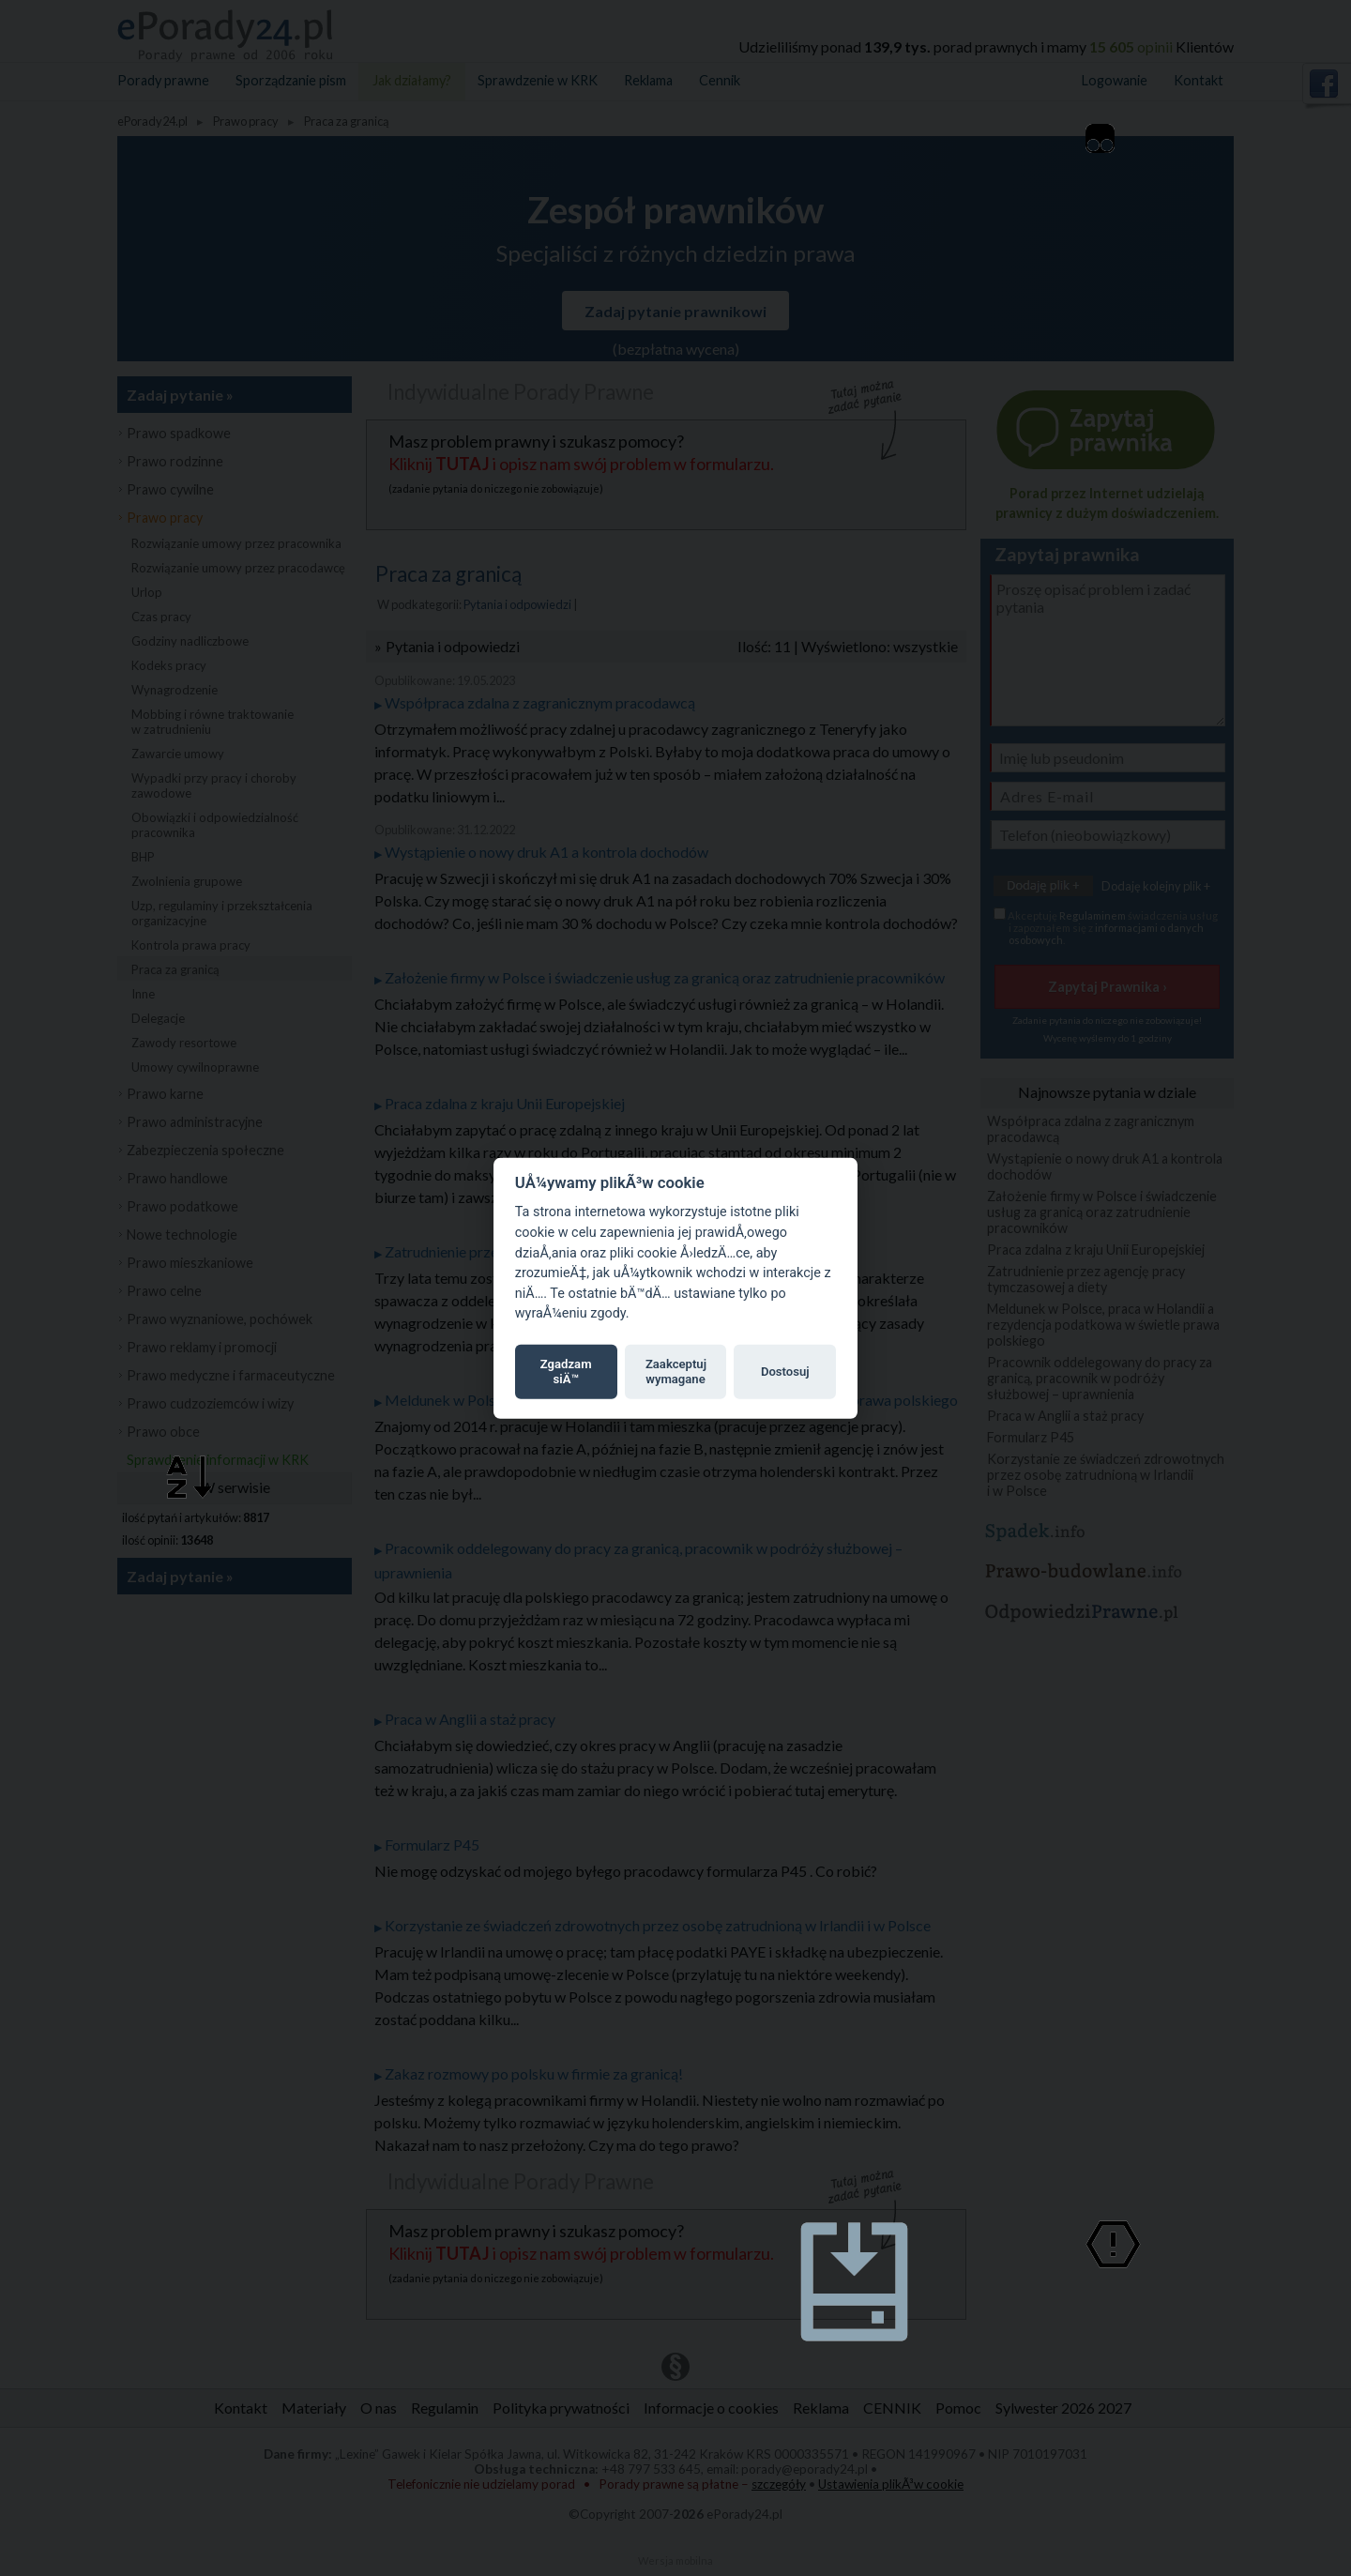  Describe the element at coordinates (1113, 2244) in the screenshot. I see `mark message as spam` at that location.